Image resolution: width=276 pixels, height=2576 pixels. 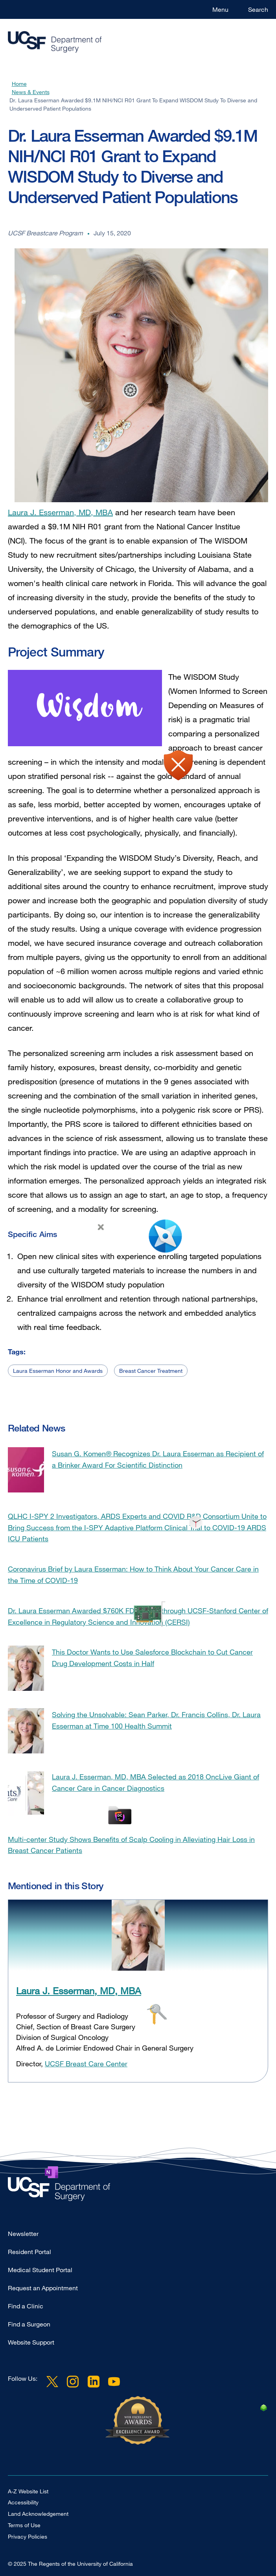 I want to click on indicates a security error or protection failure, so click(x=178, y=765).